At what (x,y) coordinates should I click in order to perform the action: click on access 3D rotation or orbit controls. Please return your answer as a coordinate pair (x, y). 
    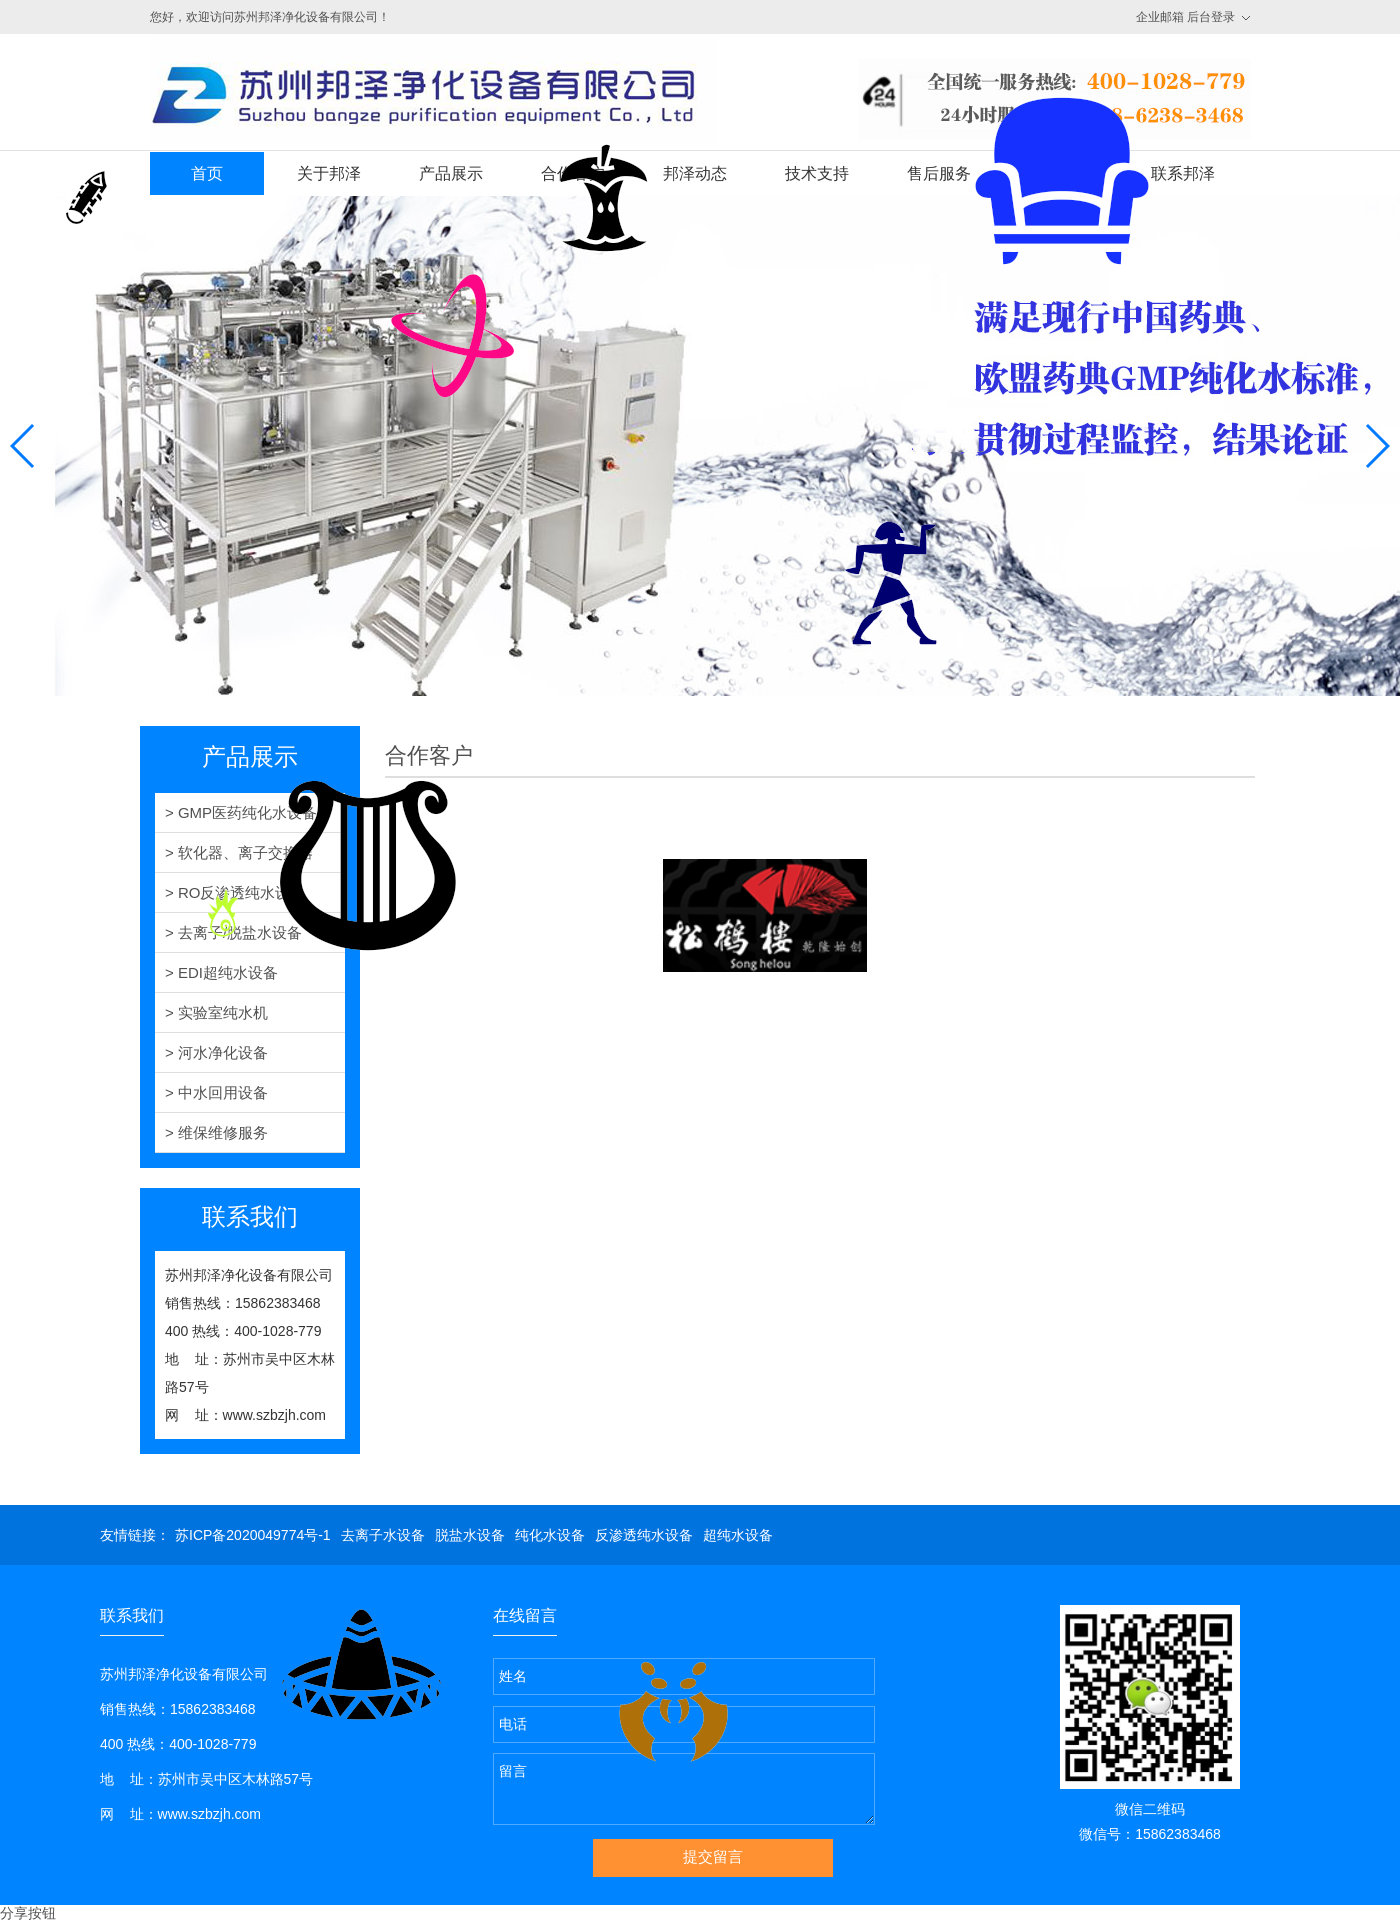
    Looking at the image, I should click on (453, 335).